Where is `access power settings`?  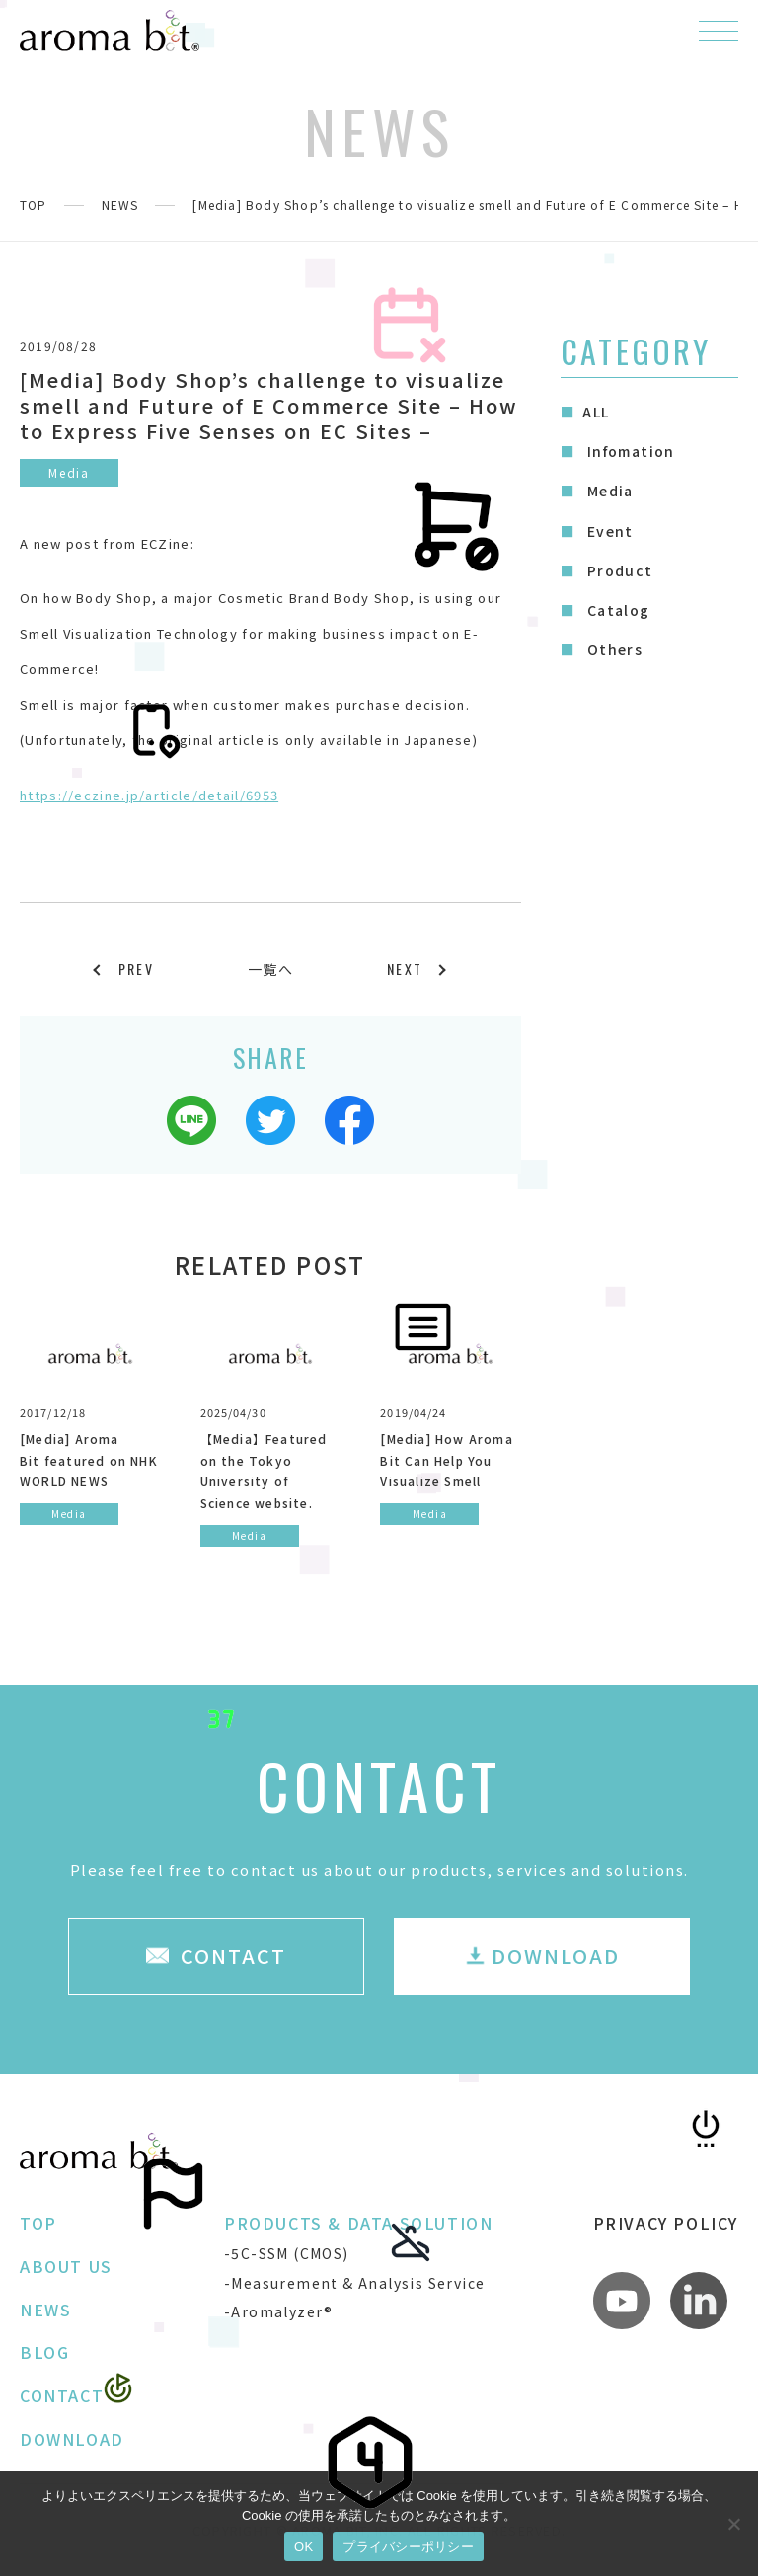
access power settings is located at coordinates (706, 2127).